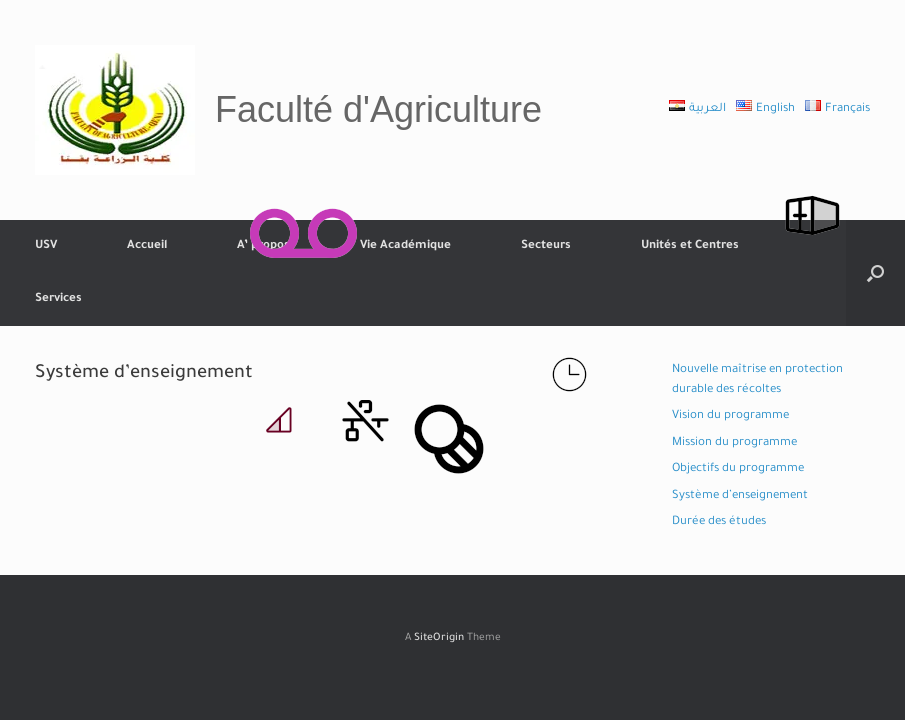 This screenshot has width=905, height=720. What do you see at coordinates (365, 421) in the screenshot?
I see `network connection unavailable` at bounding box center [365, 421].